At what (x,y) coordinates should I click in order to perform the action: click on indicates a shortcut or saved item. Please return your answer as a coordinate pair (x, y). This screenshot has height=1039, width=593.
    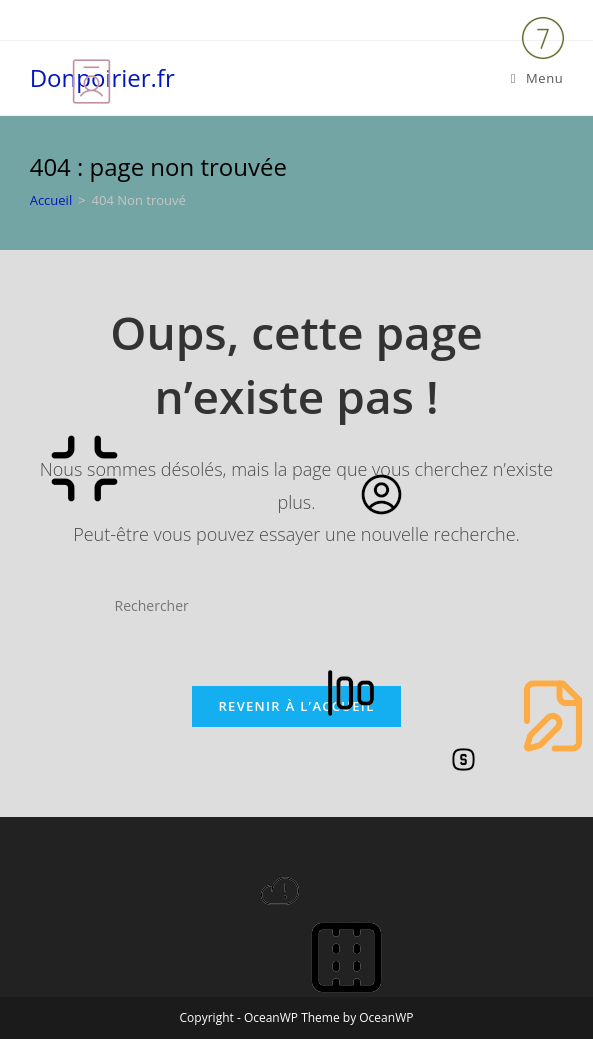
    Looking at the image, I should click on (463, 759).